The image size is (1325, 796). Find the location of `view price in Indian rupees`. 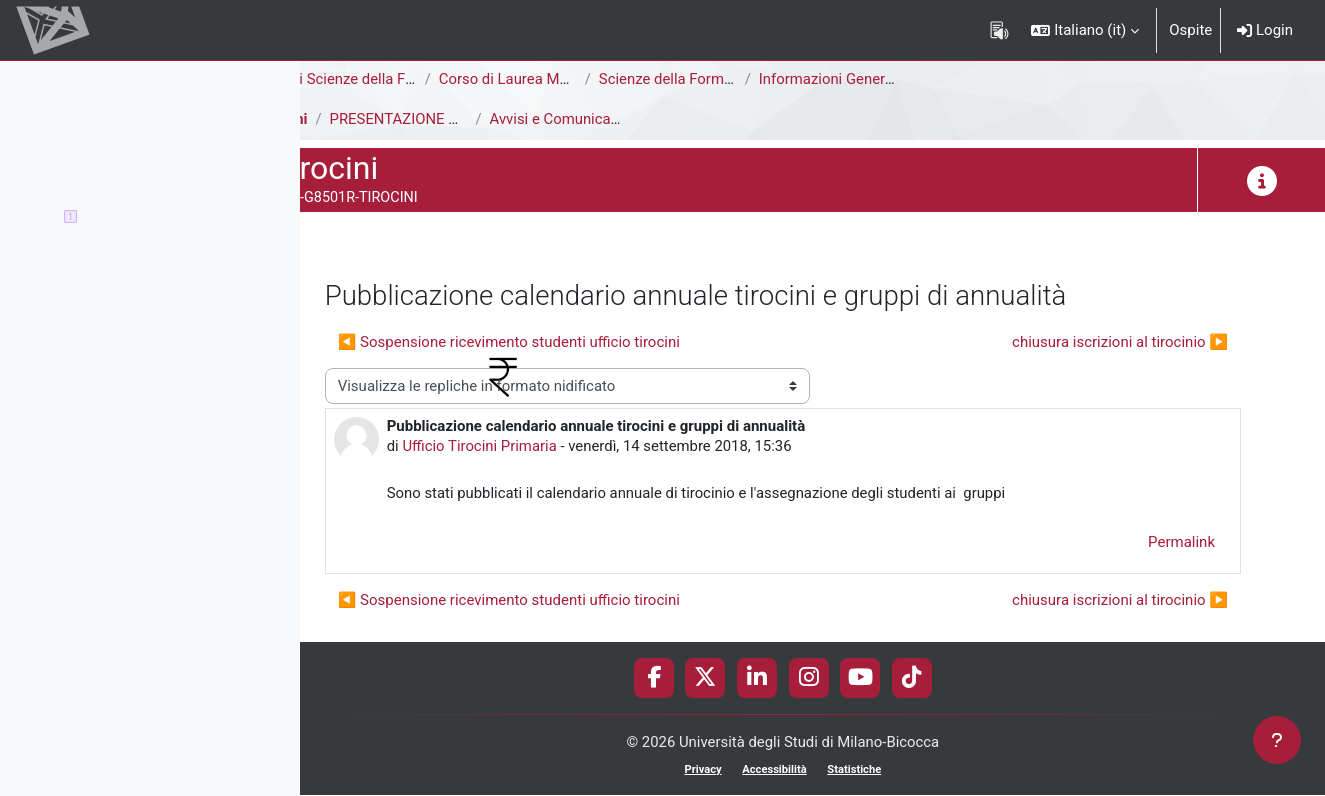

view price in Indian rupees is located at coordinates (501, 376).